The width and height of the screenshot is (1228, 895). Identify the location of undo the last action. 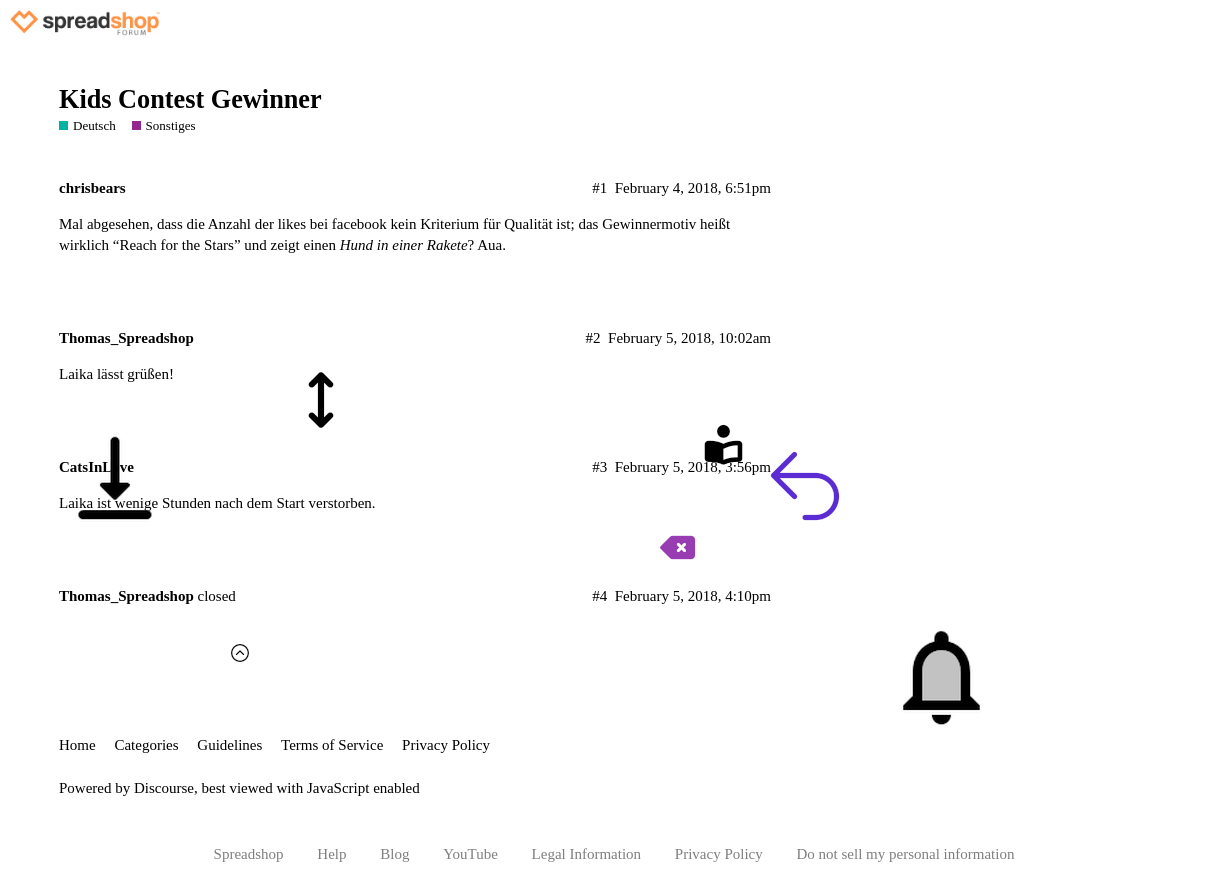
(805, 486).